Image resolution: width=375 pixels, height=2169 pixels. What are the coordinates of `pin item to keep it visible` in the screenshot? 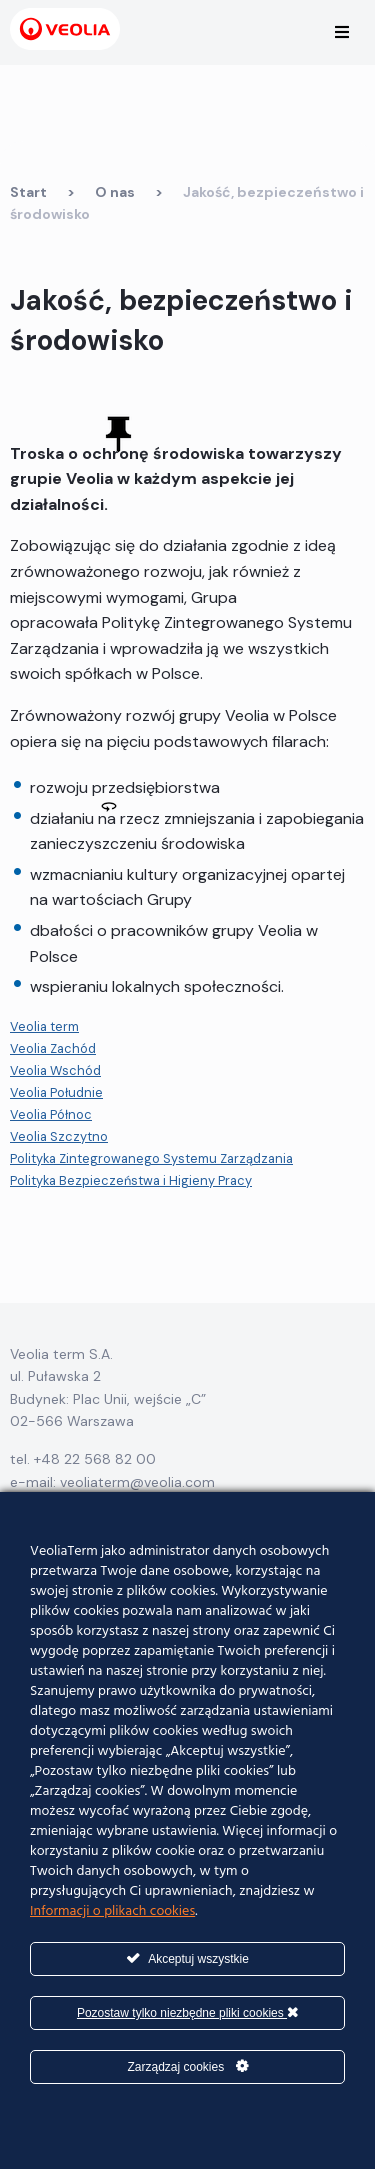 It's located at (118, 434).